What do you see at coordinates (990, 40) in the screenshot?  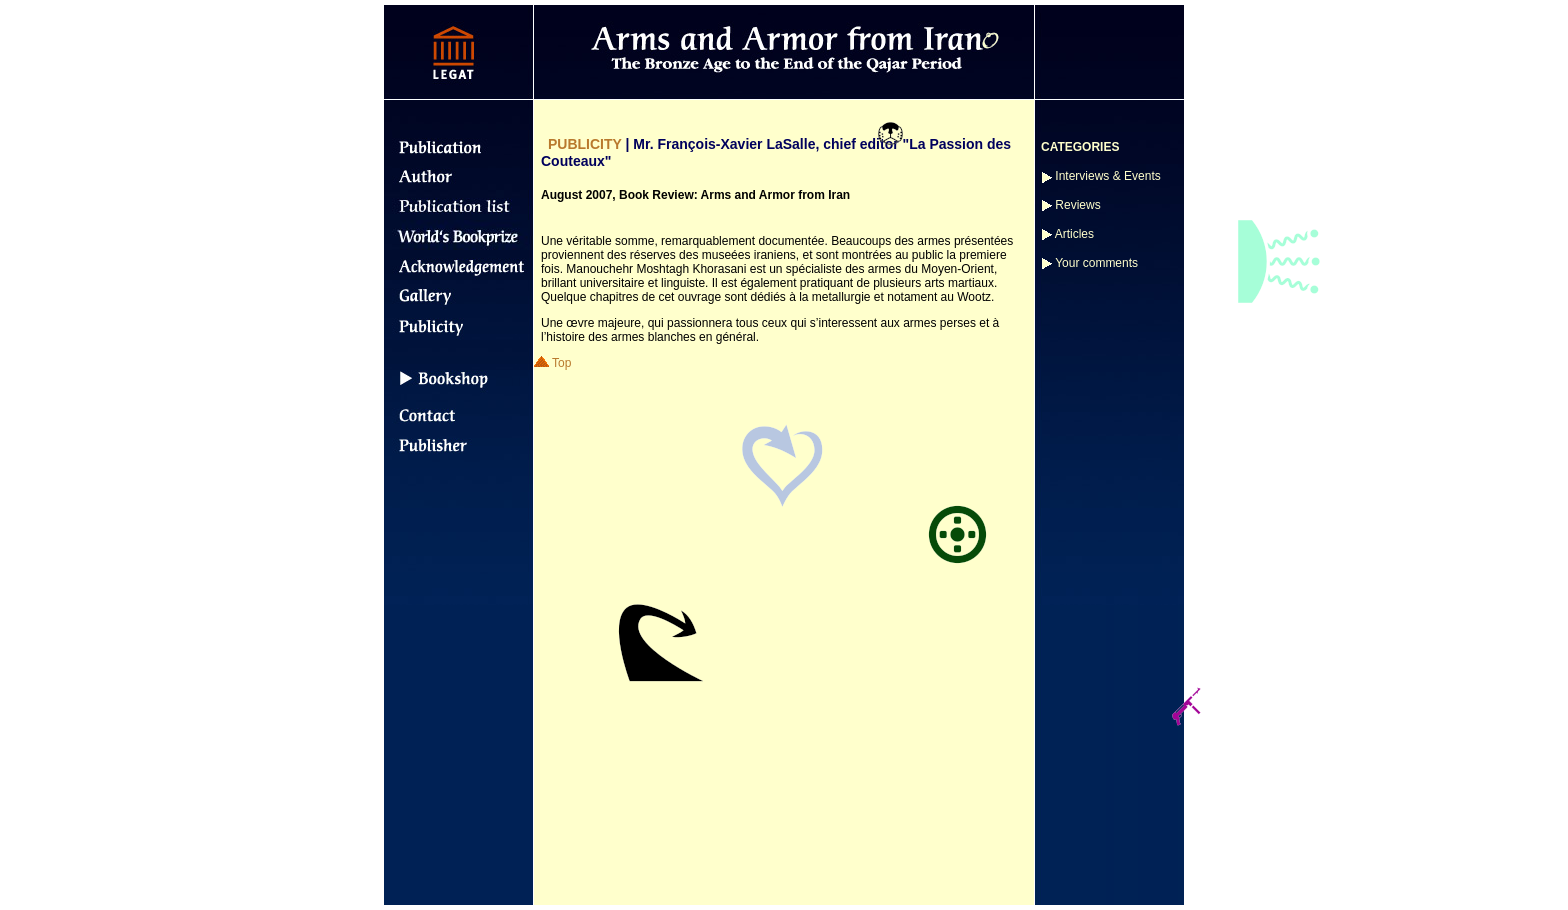 I see `refresh or sync starred items` at bounding box center [990, 40].